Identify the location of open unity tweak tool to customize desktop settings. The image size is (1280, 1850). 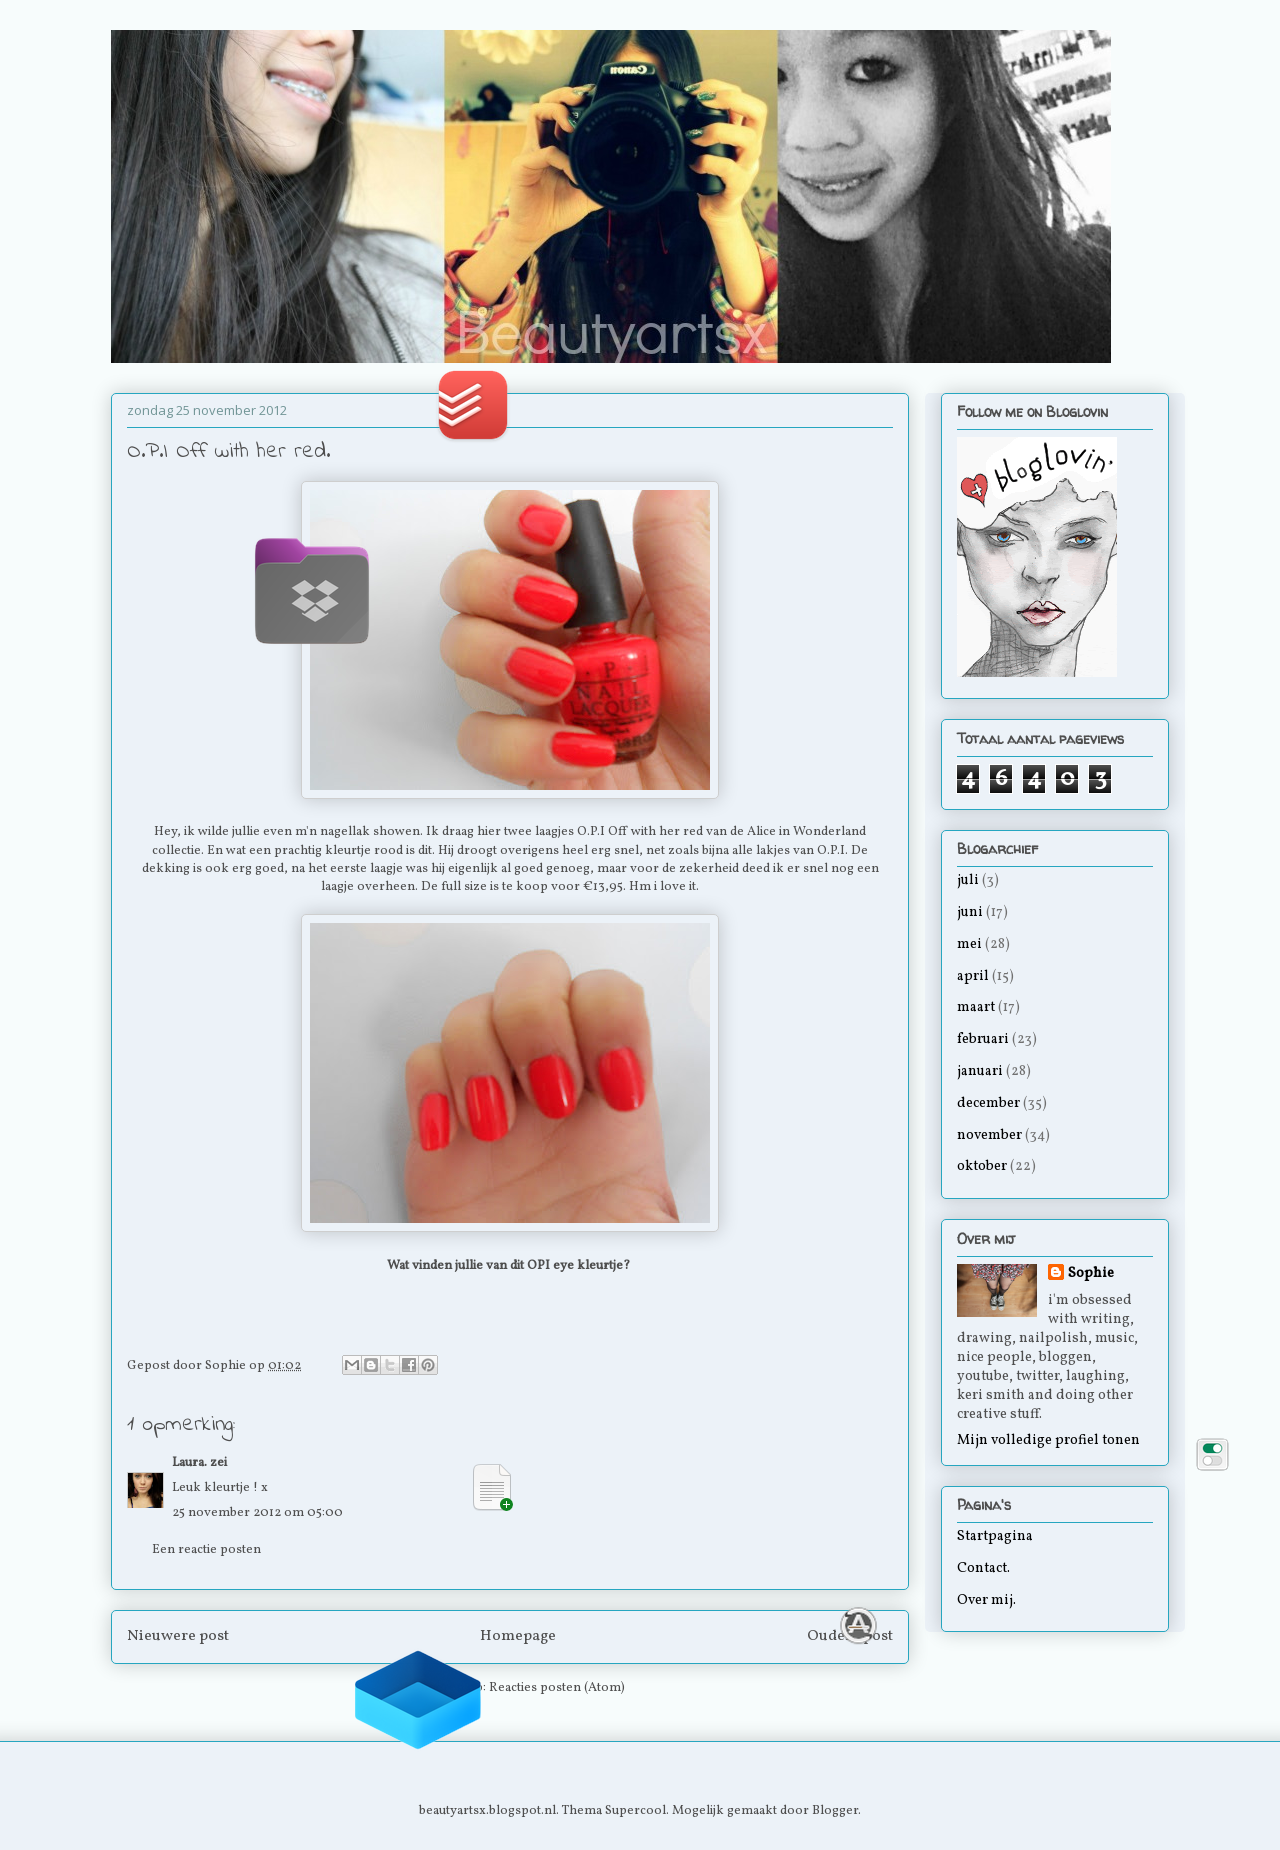
(1212, 1454).